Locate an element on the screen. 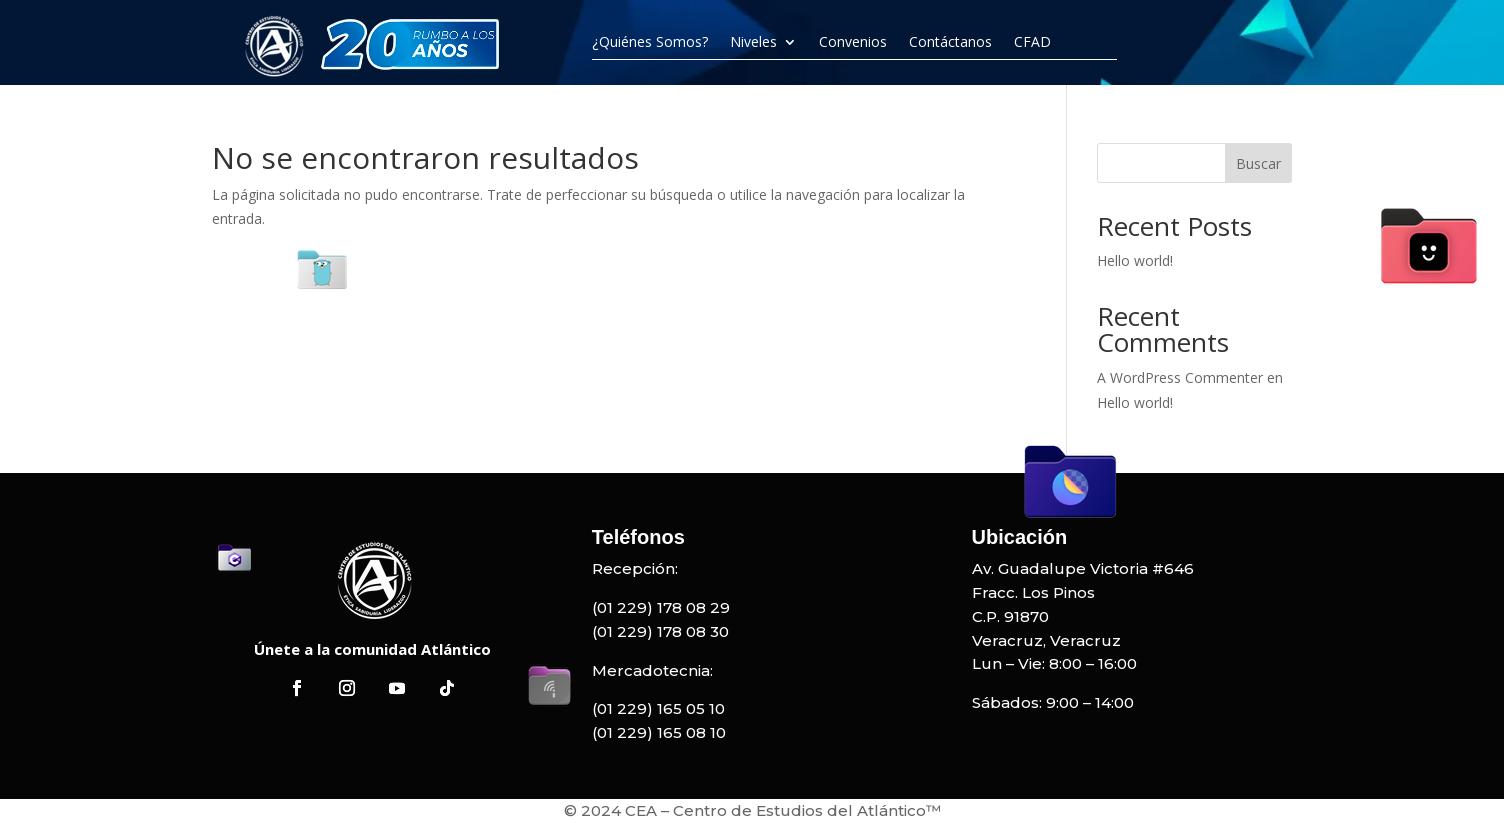 This screenshot has height=823, width=1504. open adobe creative cloud files folder is located at coordinates (1428, 248).